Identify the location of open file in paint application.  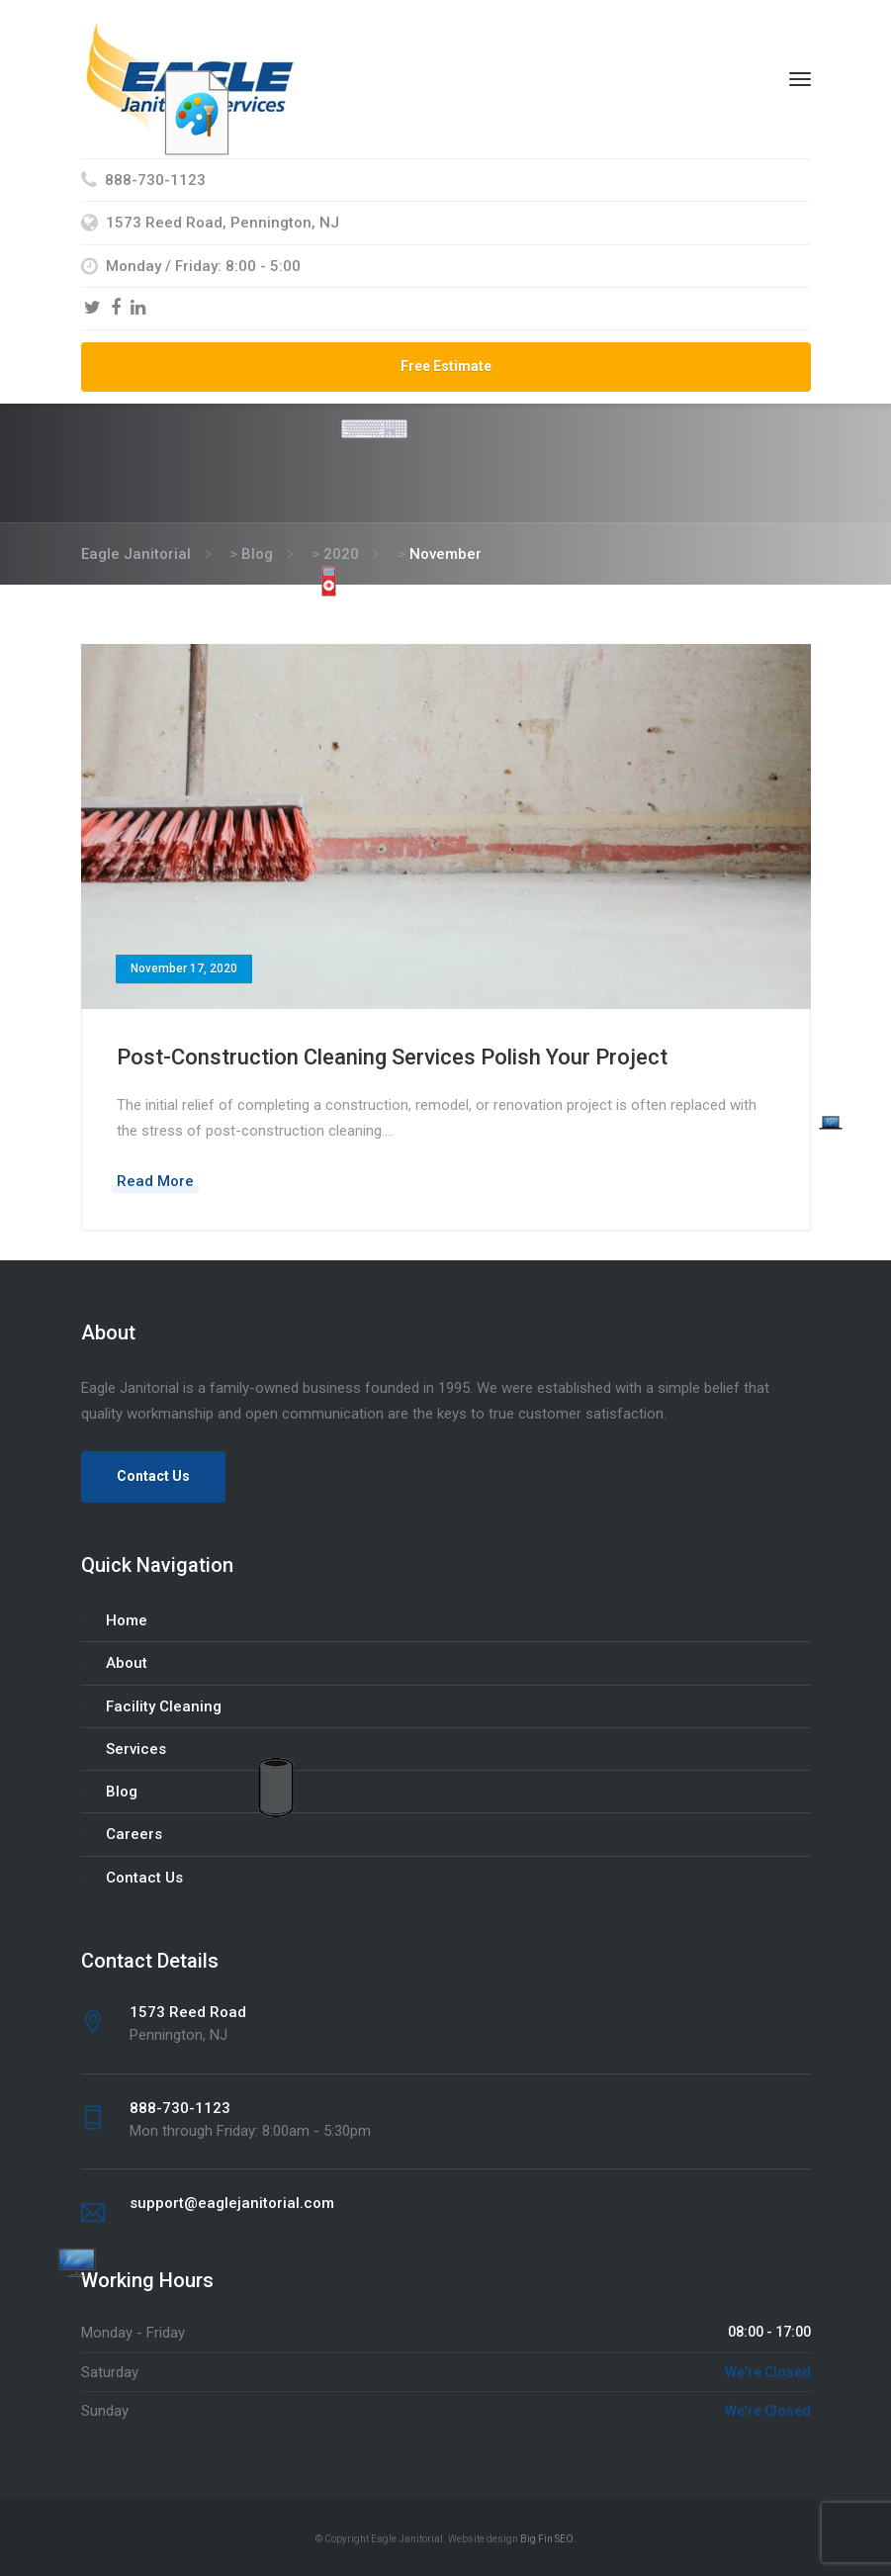
(197, 113).